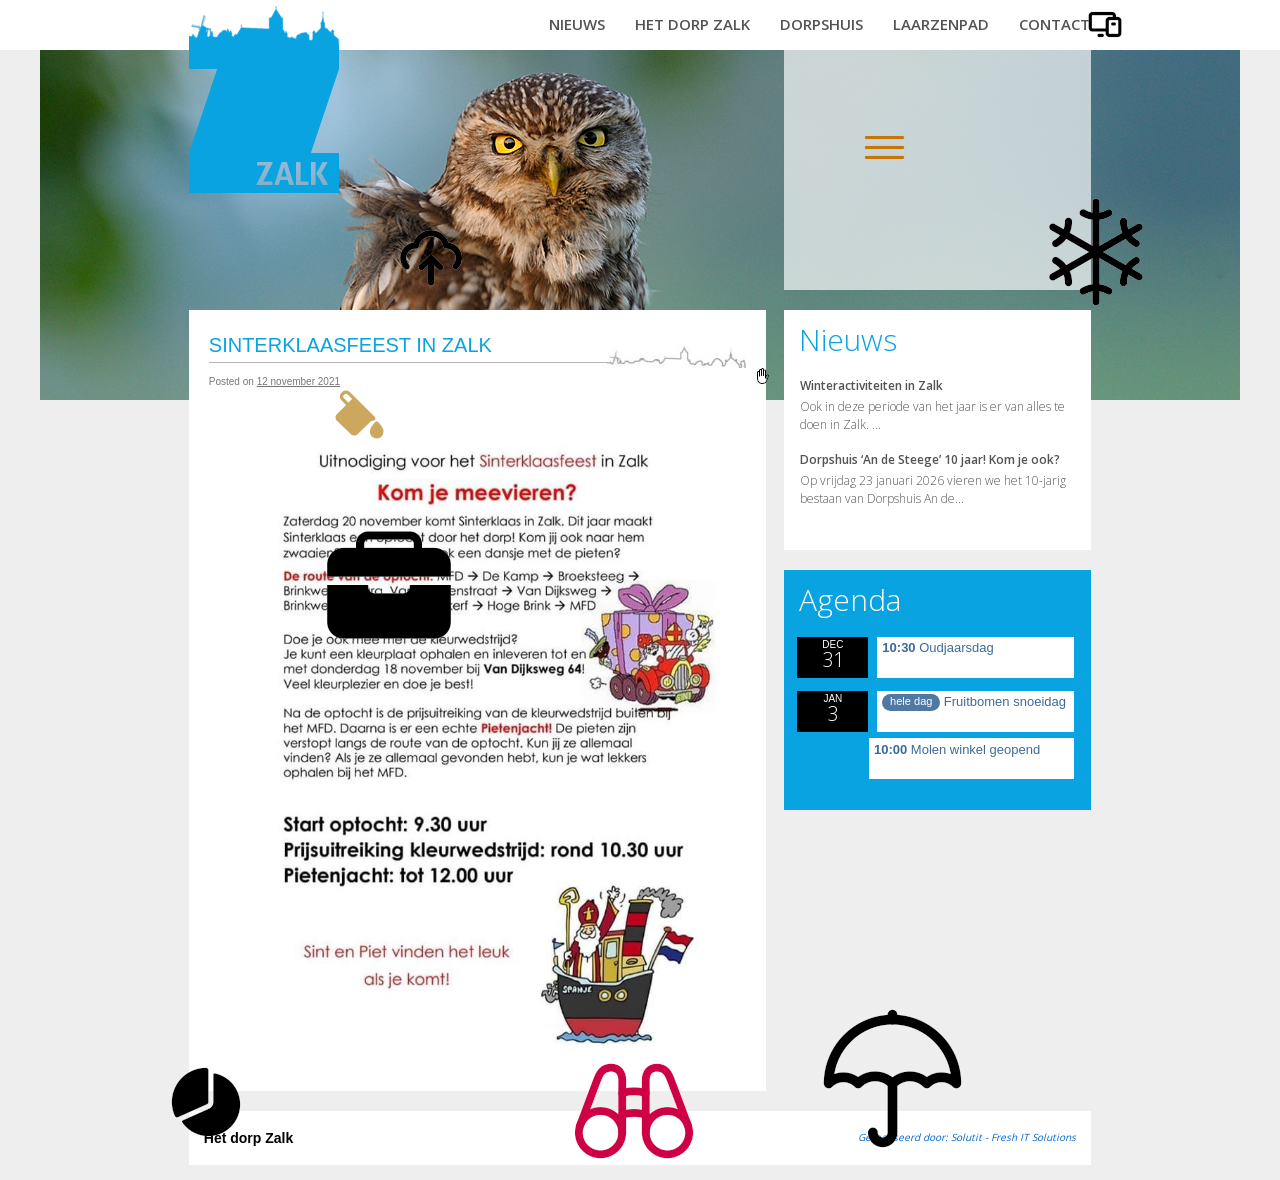 The width and height of the screenshot is (1280, 1180). Describe the element at coordinates (1104, 24) in the screenshot. I see `manage connected devices` at that location.